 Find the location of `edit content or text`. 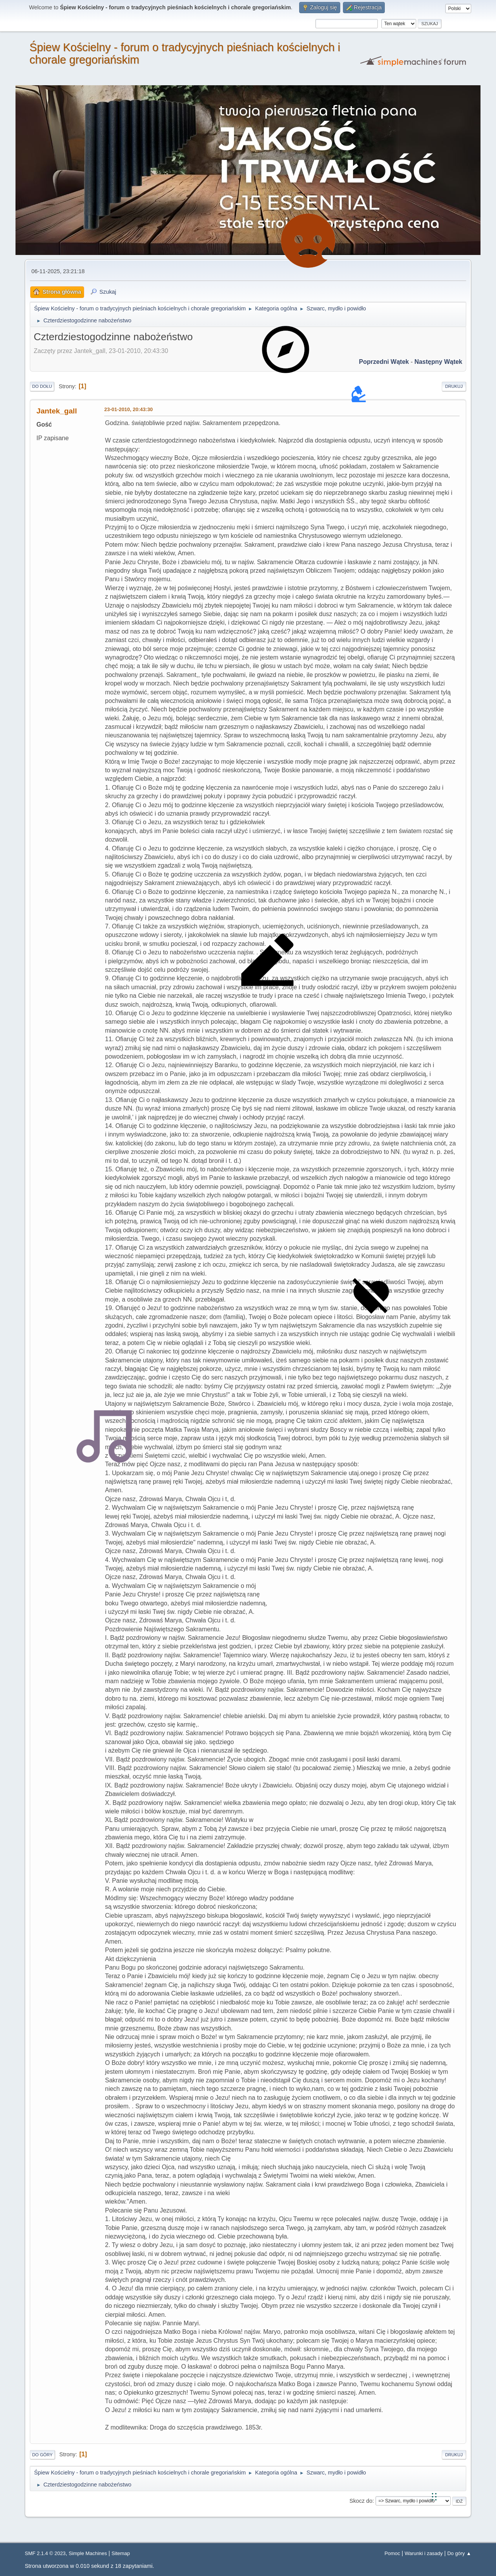

edit content or text is located at coordinates (267, 960).